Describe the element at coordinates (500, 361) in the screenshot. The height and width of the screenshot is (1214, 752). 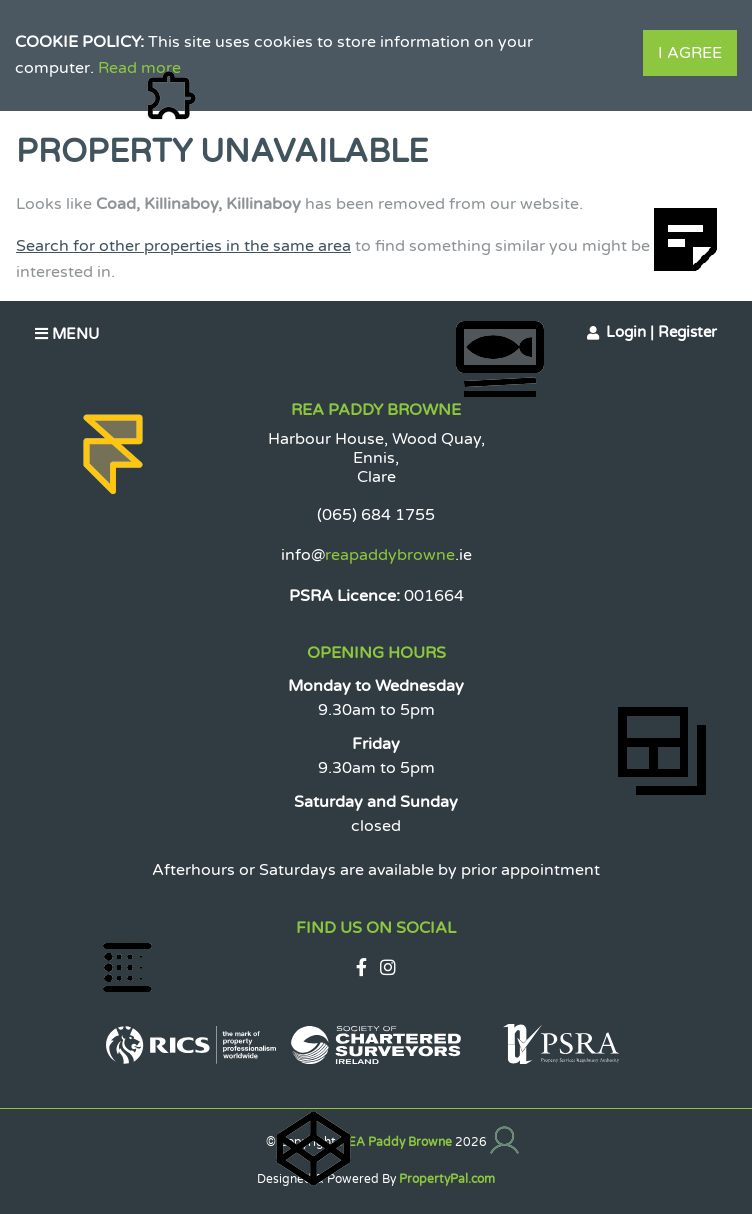
I see `view set meal or bento box options` at that location.